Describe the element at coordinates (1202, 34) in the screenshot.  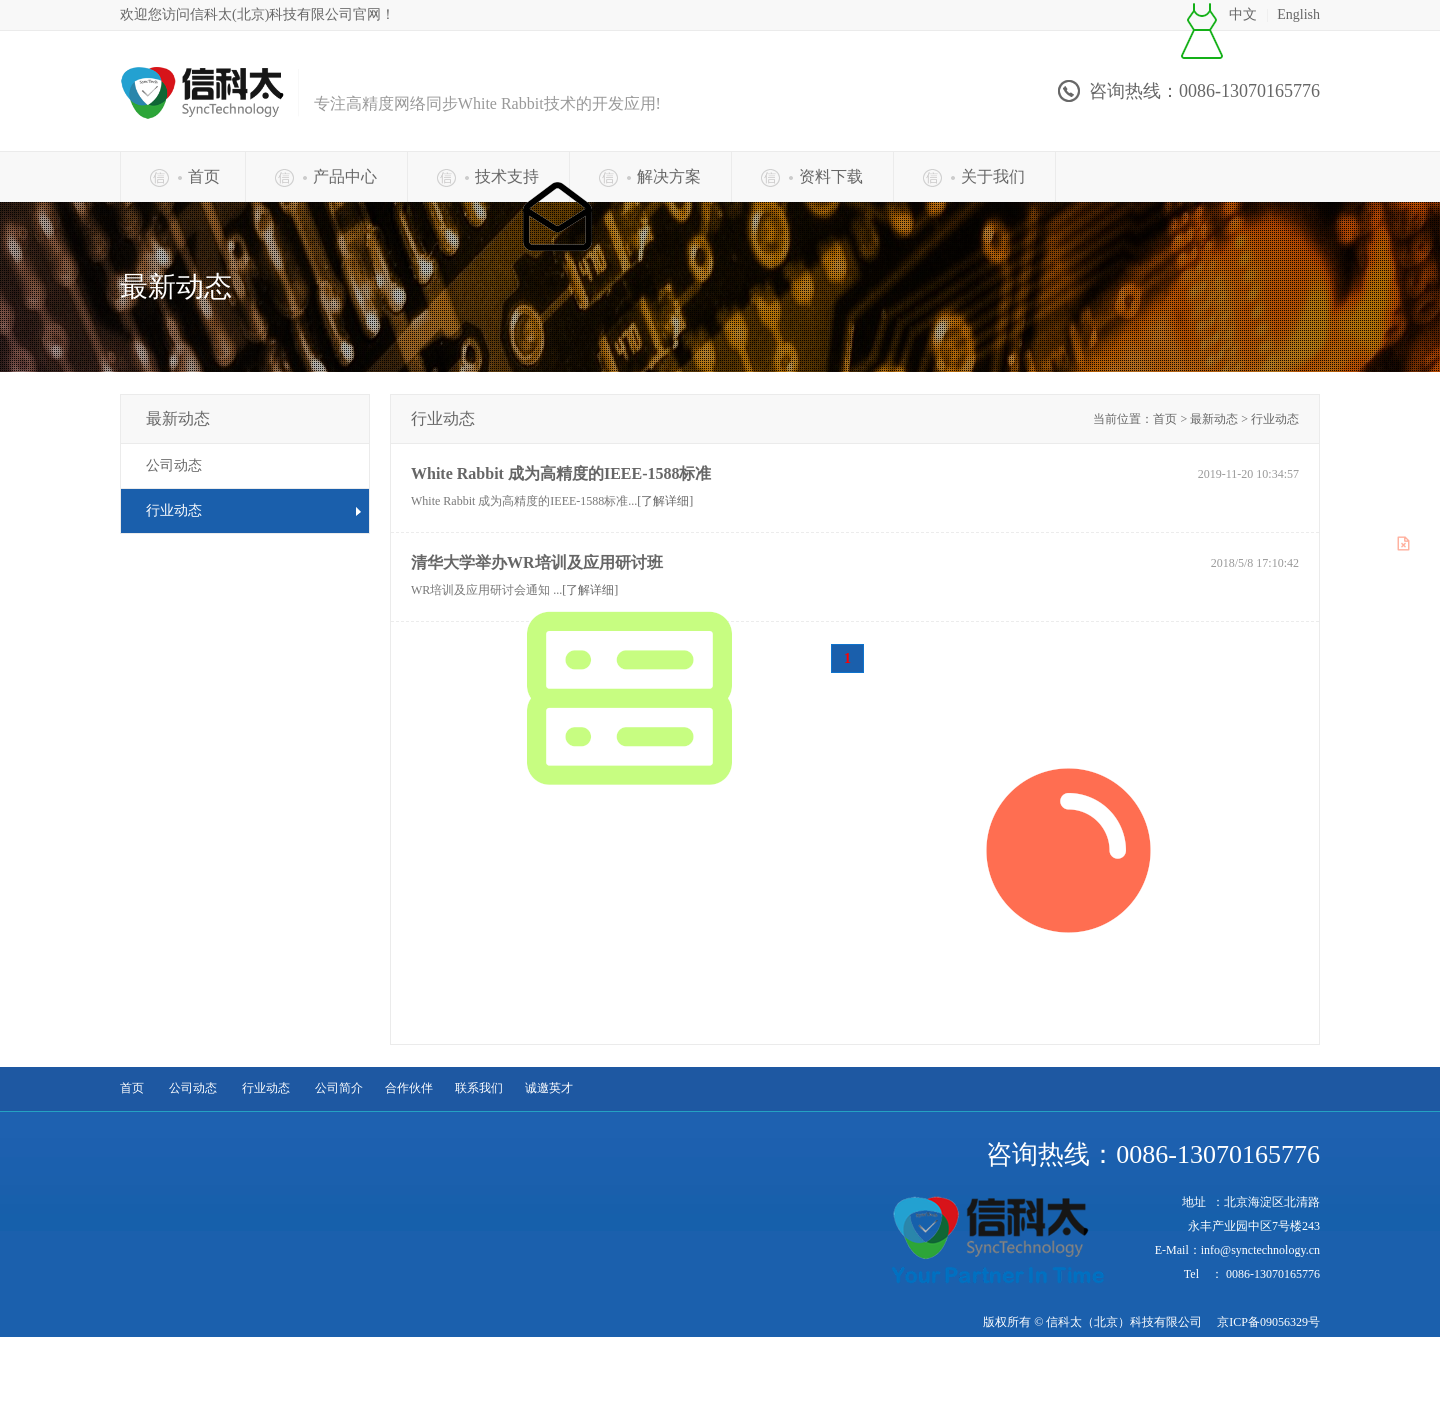
I see `browse women's clothing` at that location.